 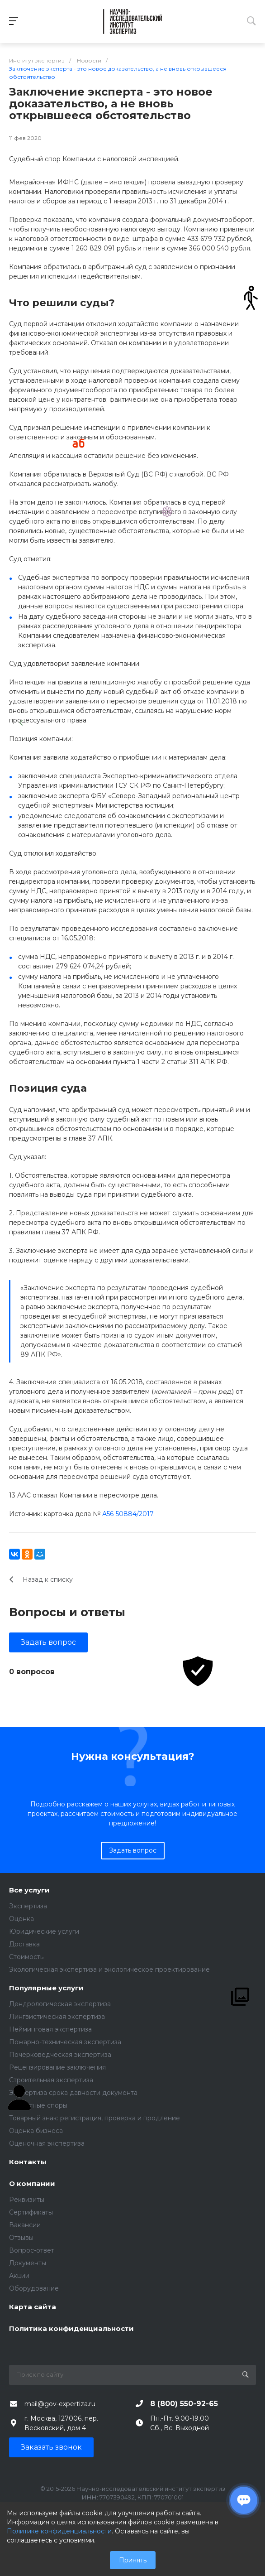 I want to click on view your profile, so click(x=19, y=2097).